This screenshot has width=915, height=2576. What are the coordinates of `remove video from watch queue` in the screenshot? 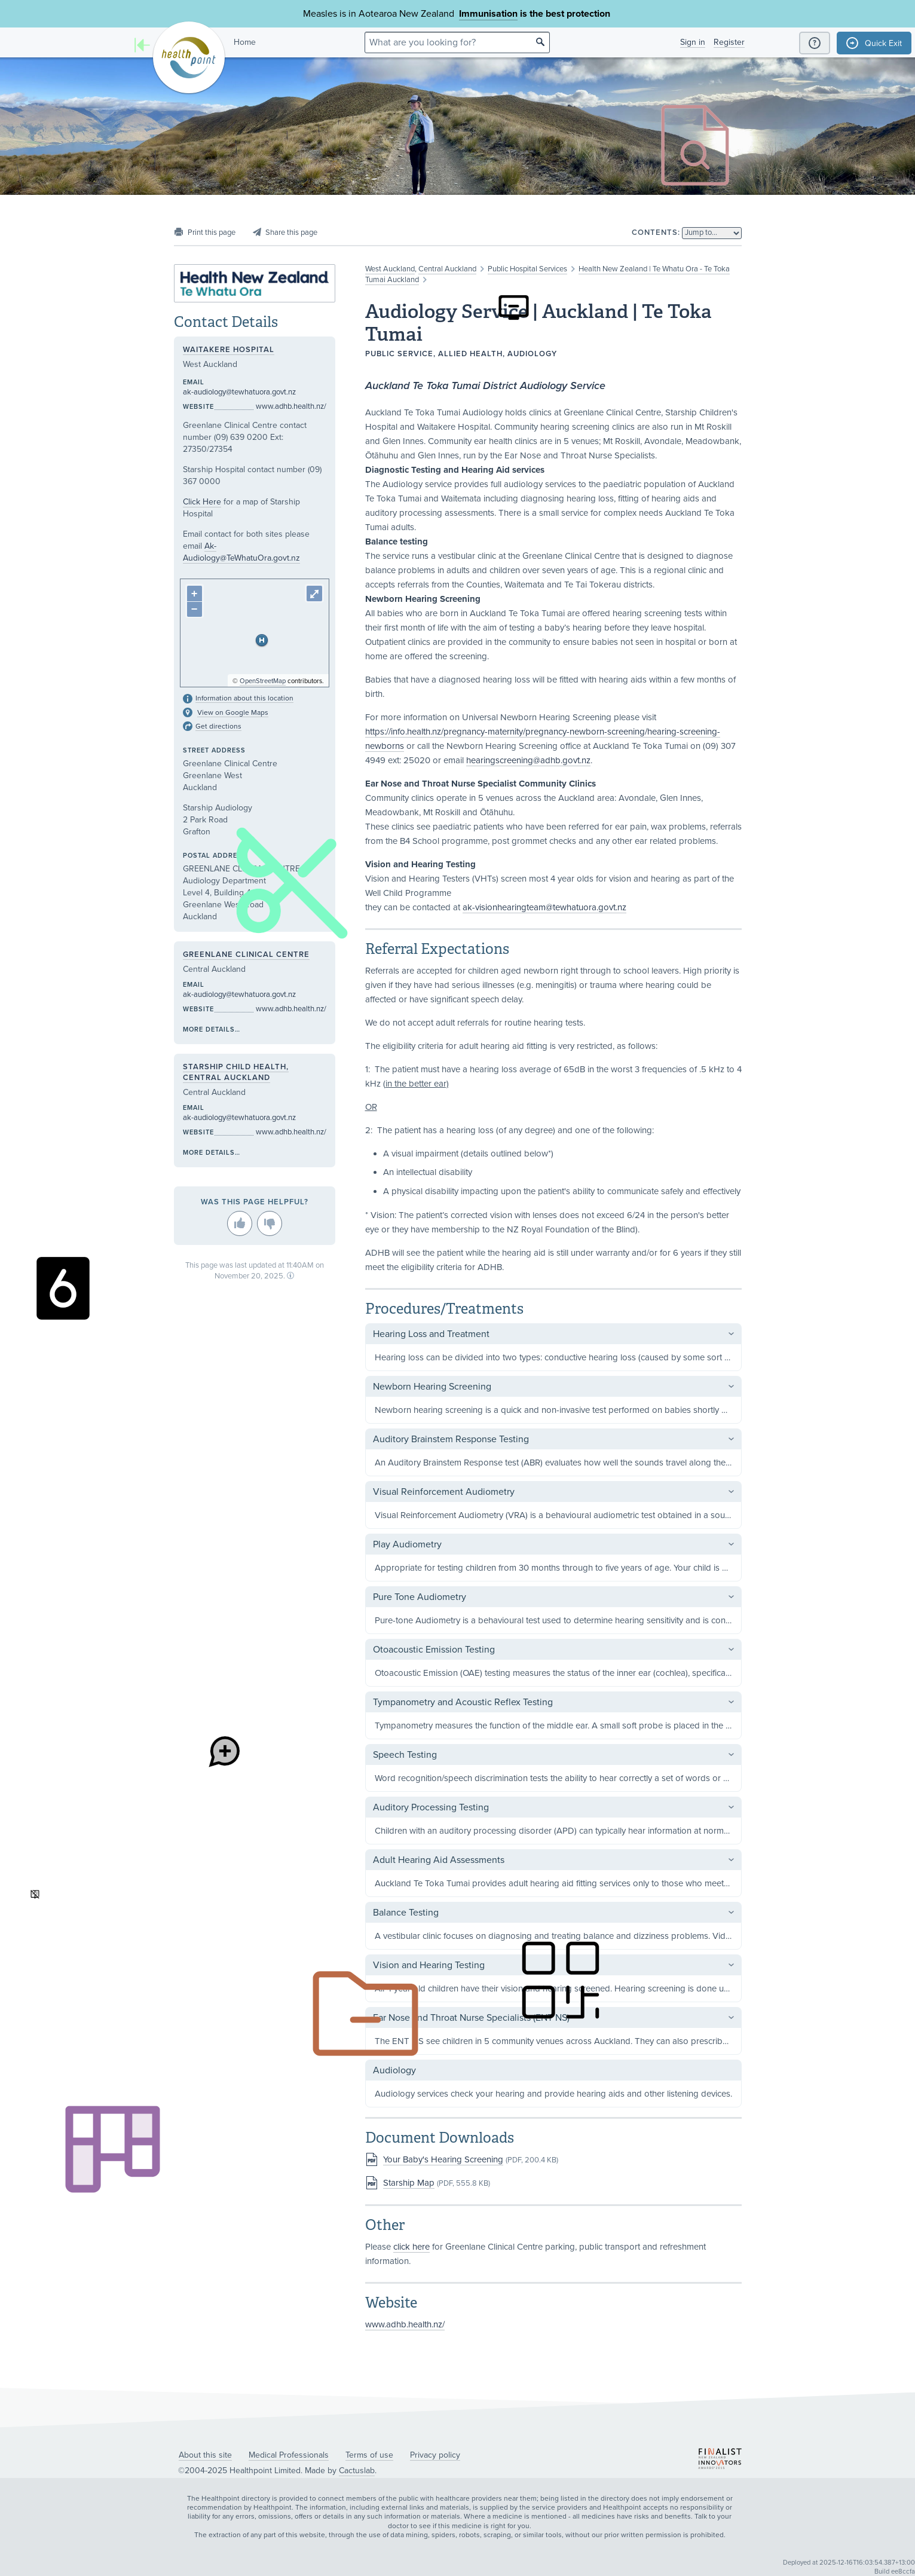 It's located at (513, 307).